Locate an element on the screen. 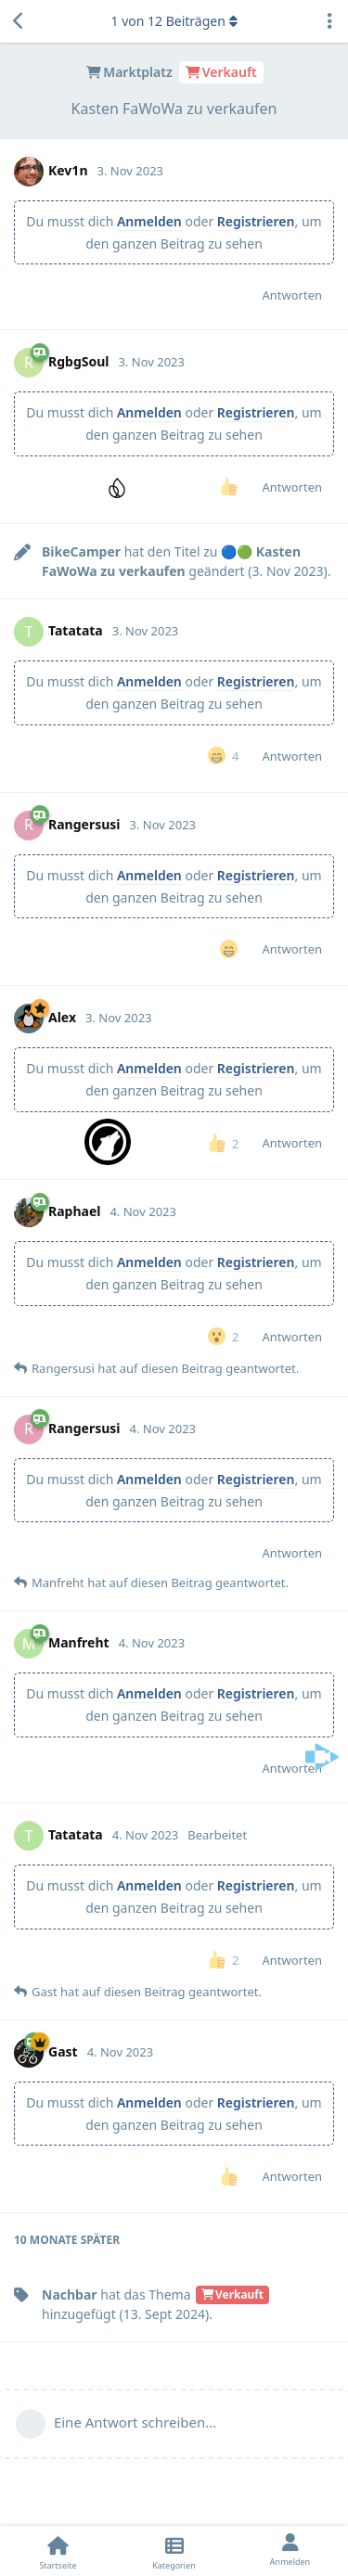  open librewolf browser is located at coordinates (108, 1142).